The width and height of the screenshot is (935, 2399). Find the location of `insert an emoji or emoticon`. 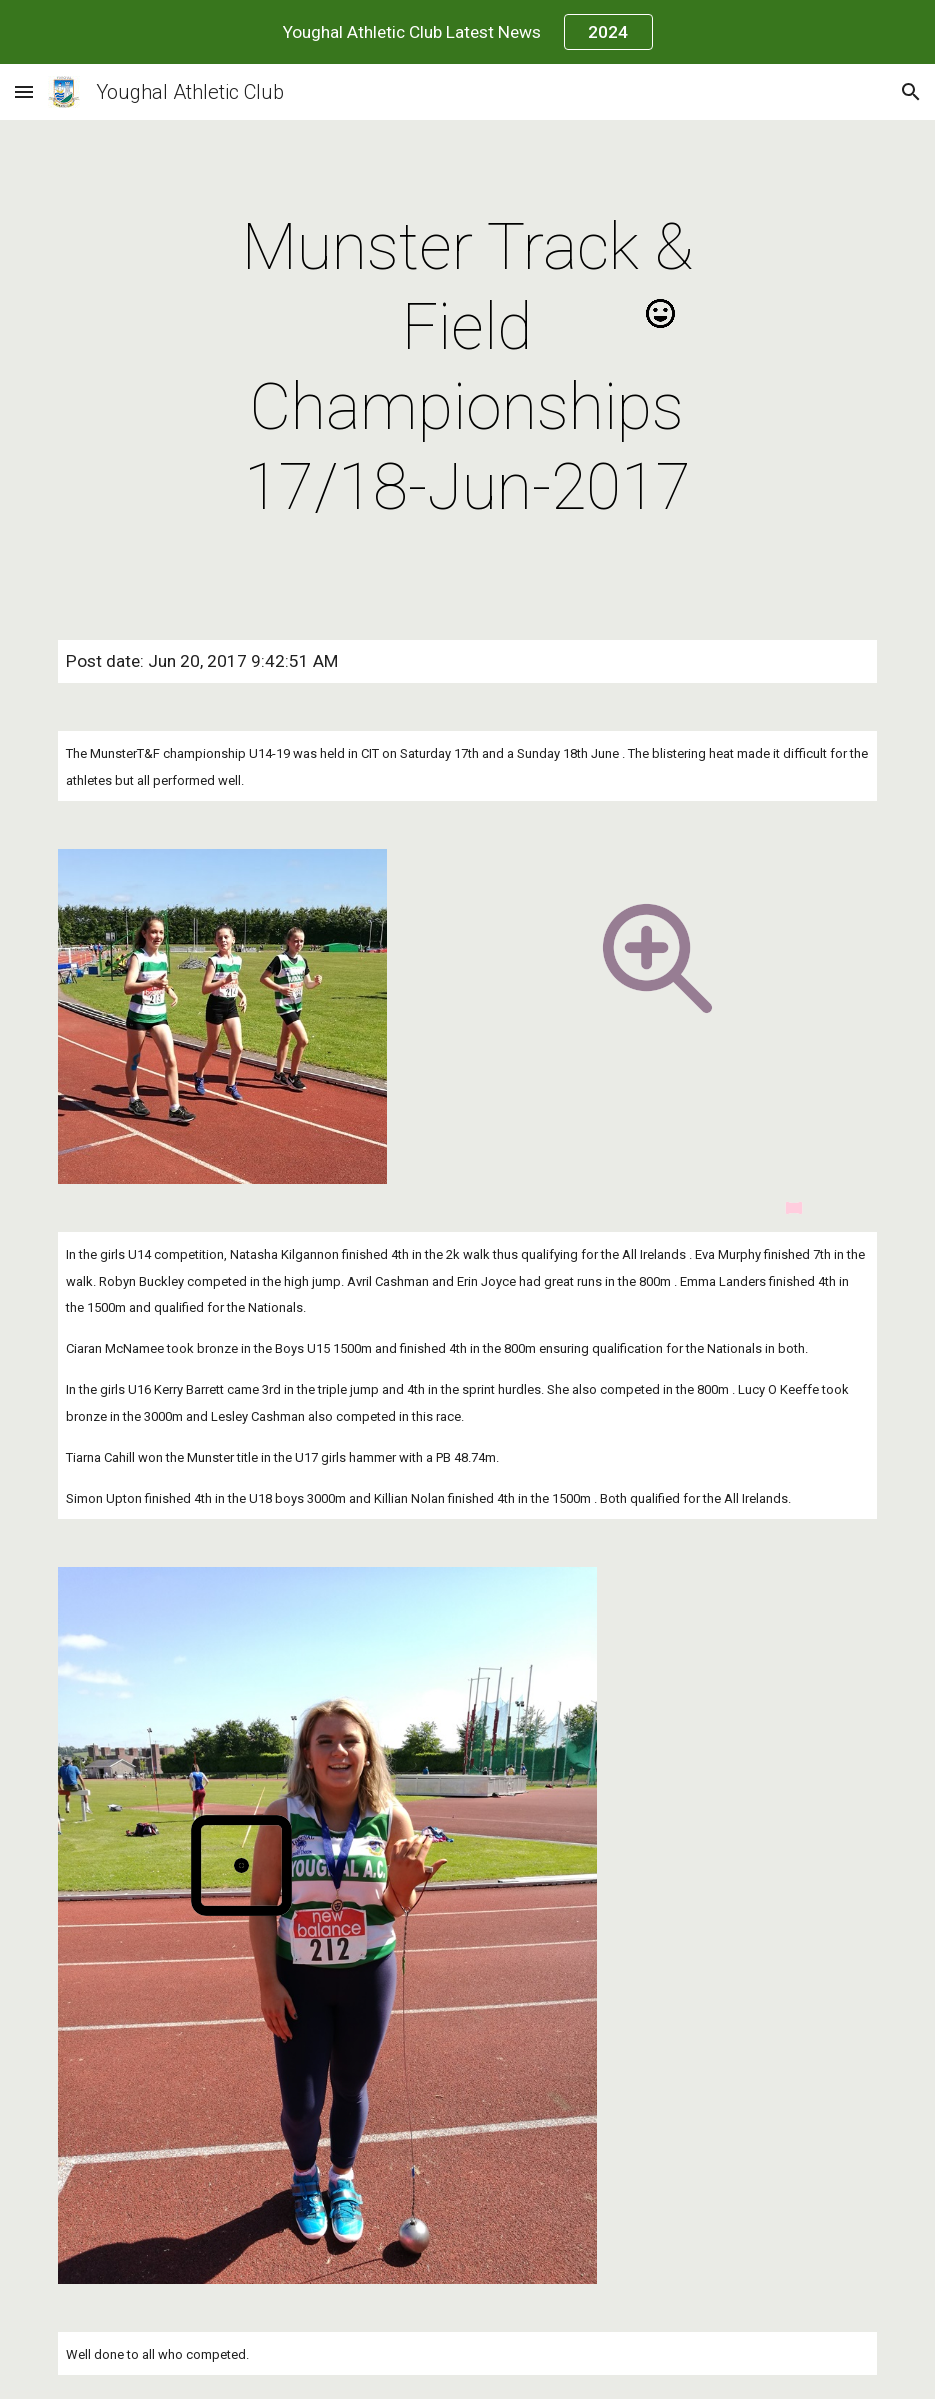

insert an emoji or emoticon is located at coordinates (660, 313).